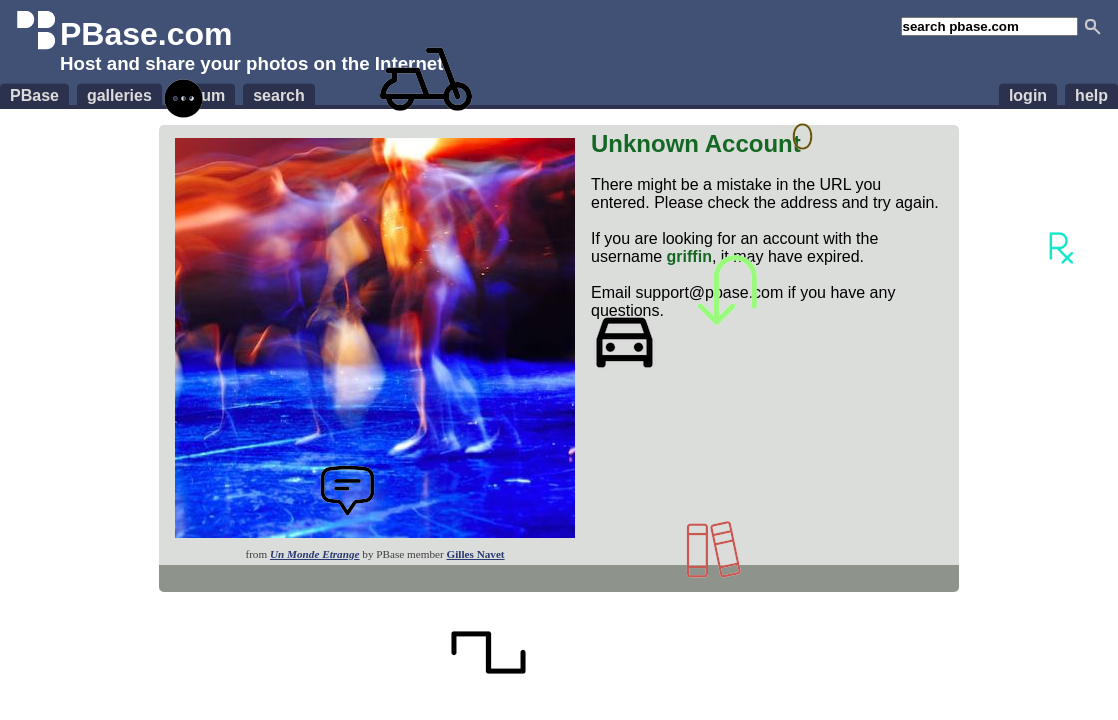 This screenshot has width=1118, height=720. What do you see at coordinates (347, 490) in the screenshot?
I see `open chat or messaging` at bounding box center [347, 490].